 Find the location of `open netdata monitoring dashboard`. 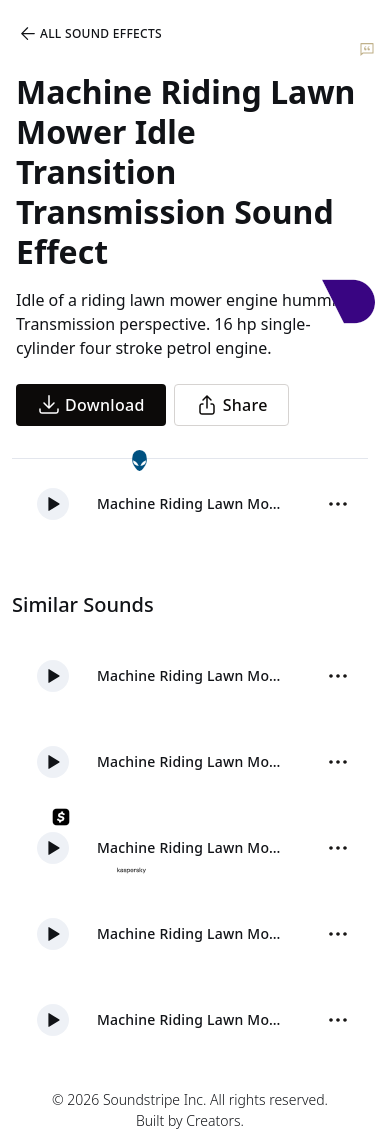

open netdata monitoring dashboard is located at coordinates (348, 301).